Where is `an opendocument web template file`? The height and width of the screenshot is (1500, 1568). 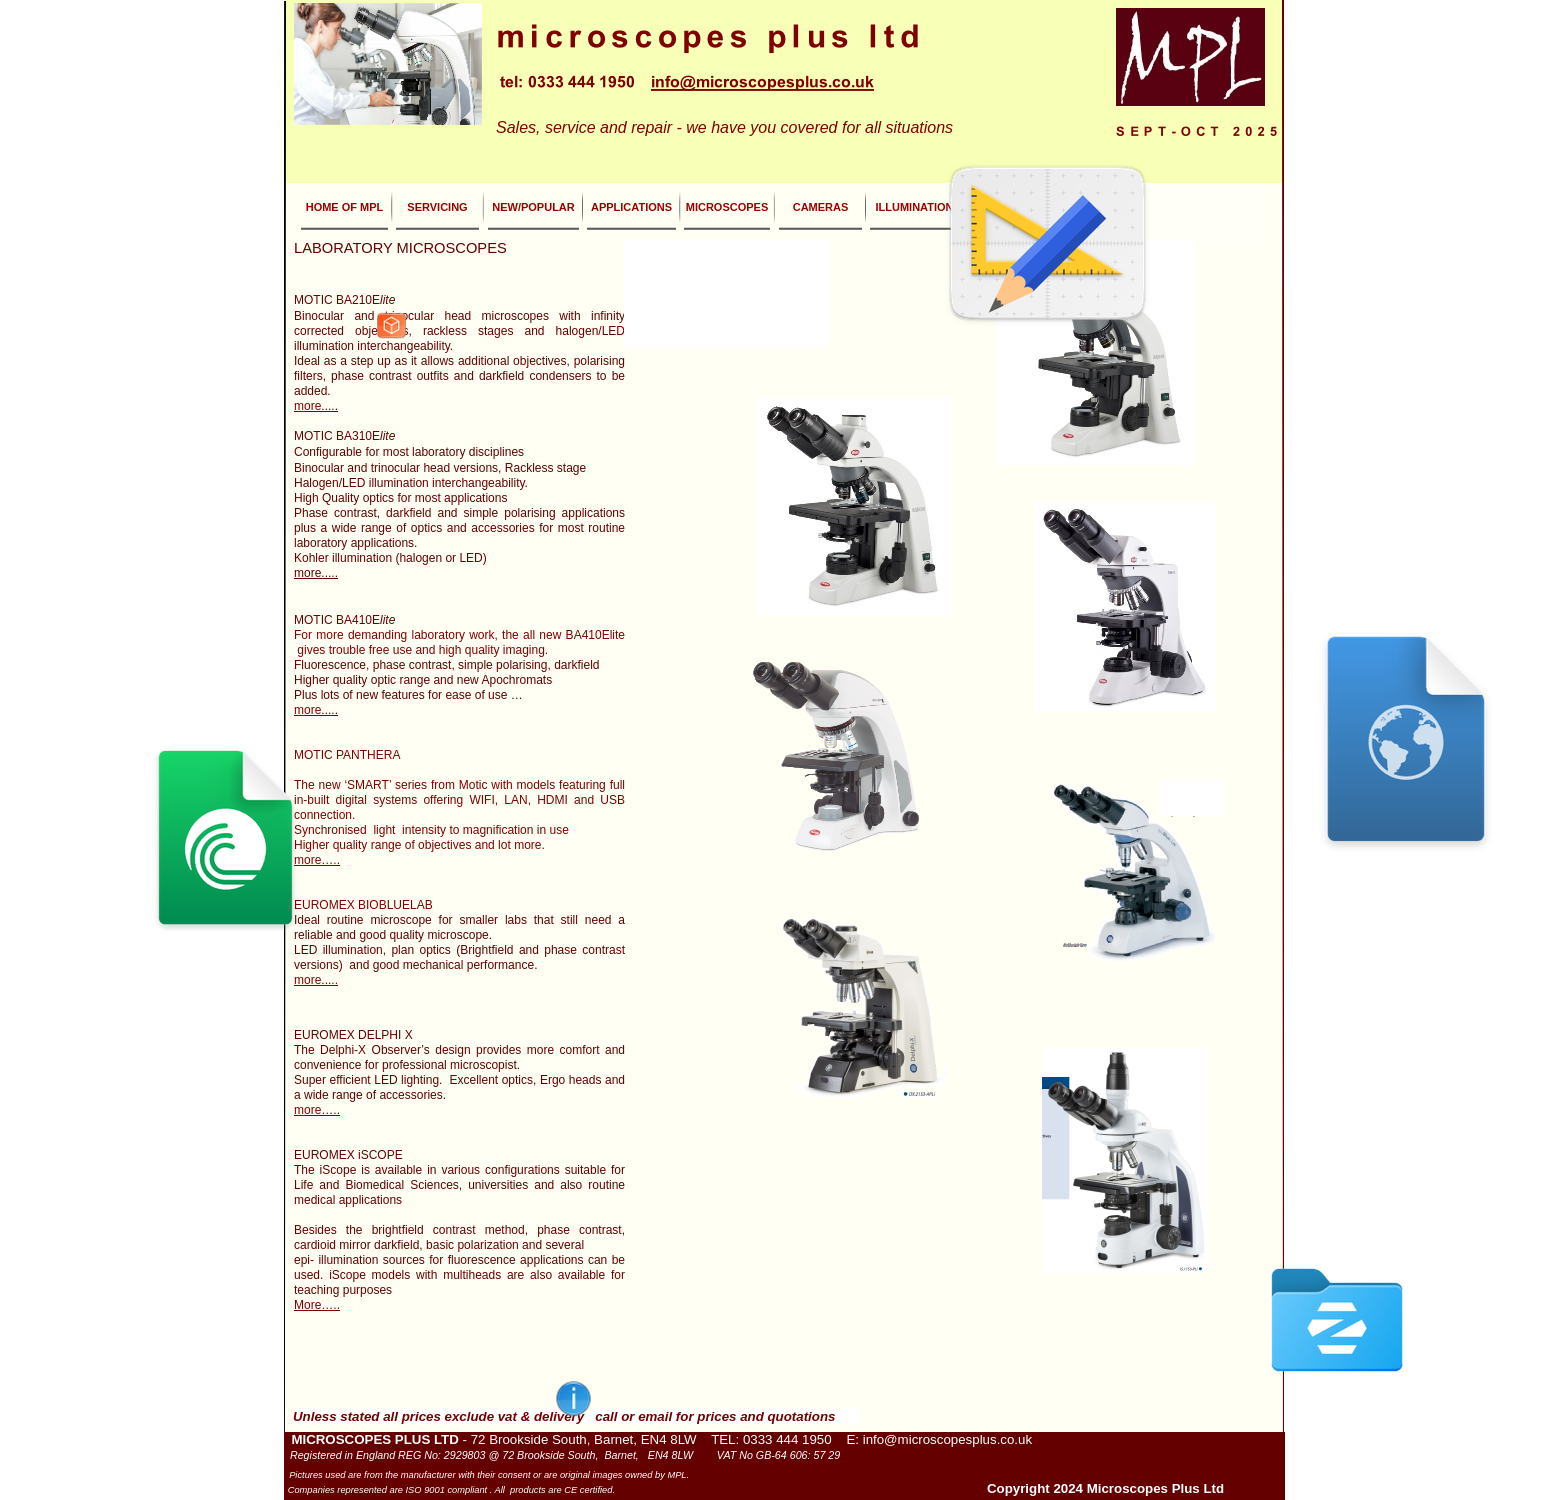 an opendocument web template file is located at coordinates (1406, 743).